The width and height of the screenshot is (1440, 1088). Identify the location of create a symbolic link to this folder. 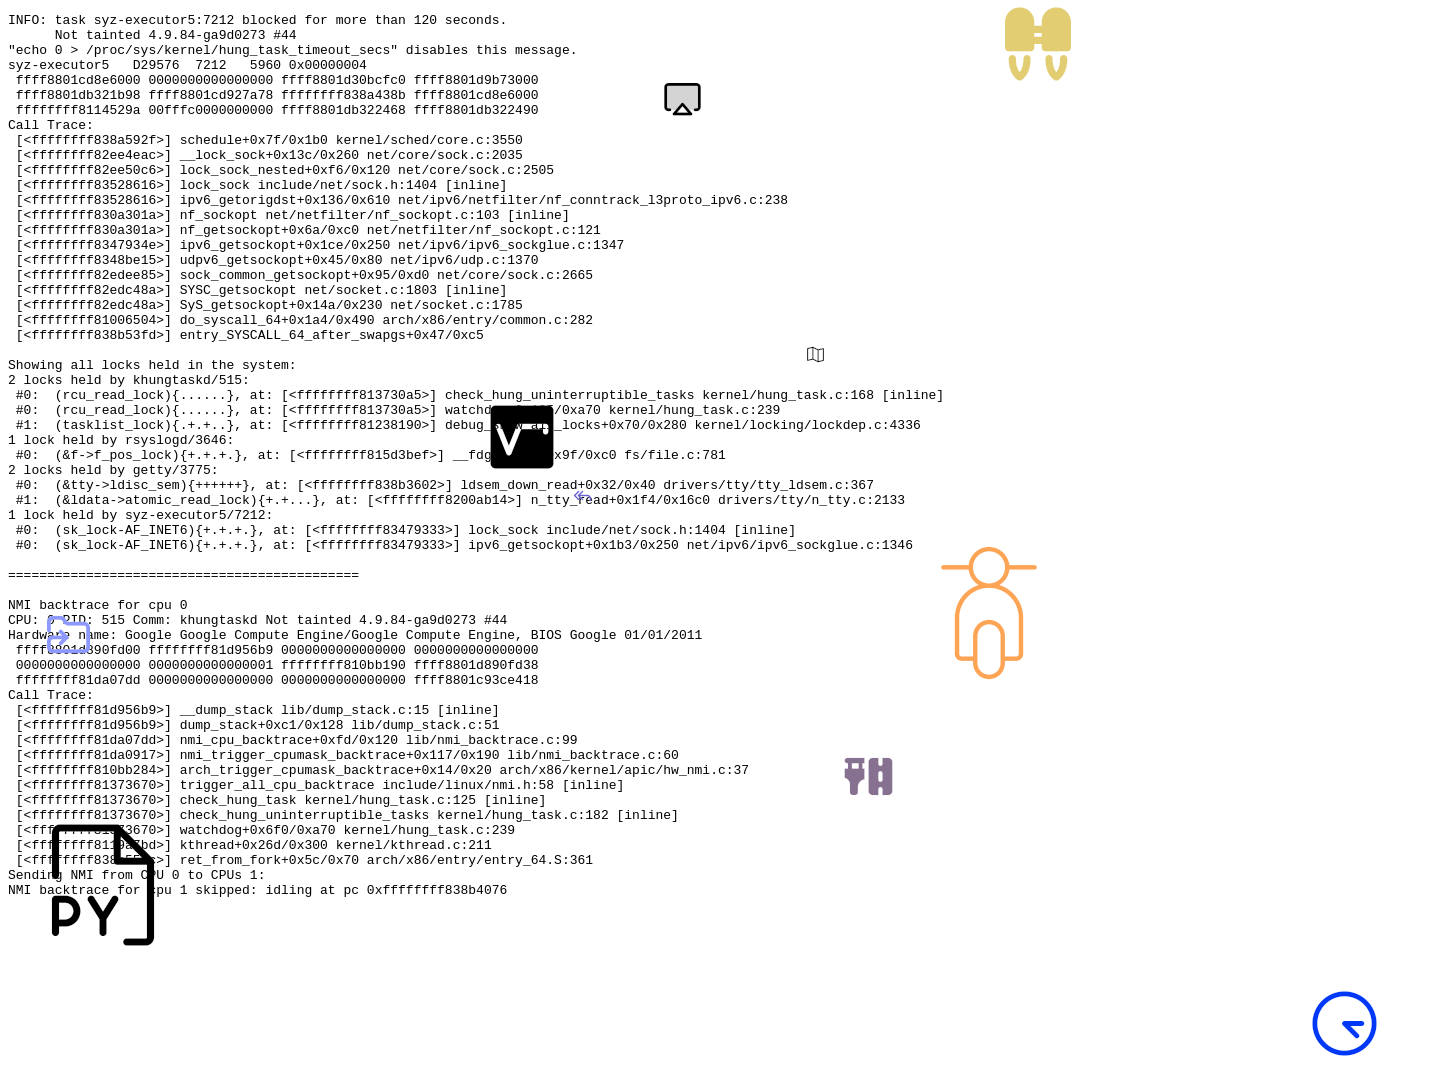
(68, 635).